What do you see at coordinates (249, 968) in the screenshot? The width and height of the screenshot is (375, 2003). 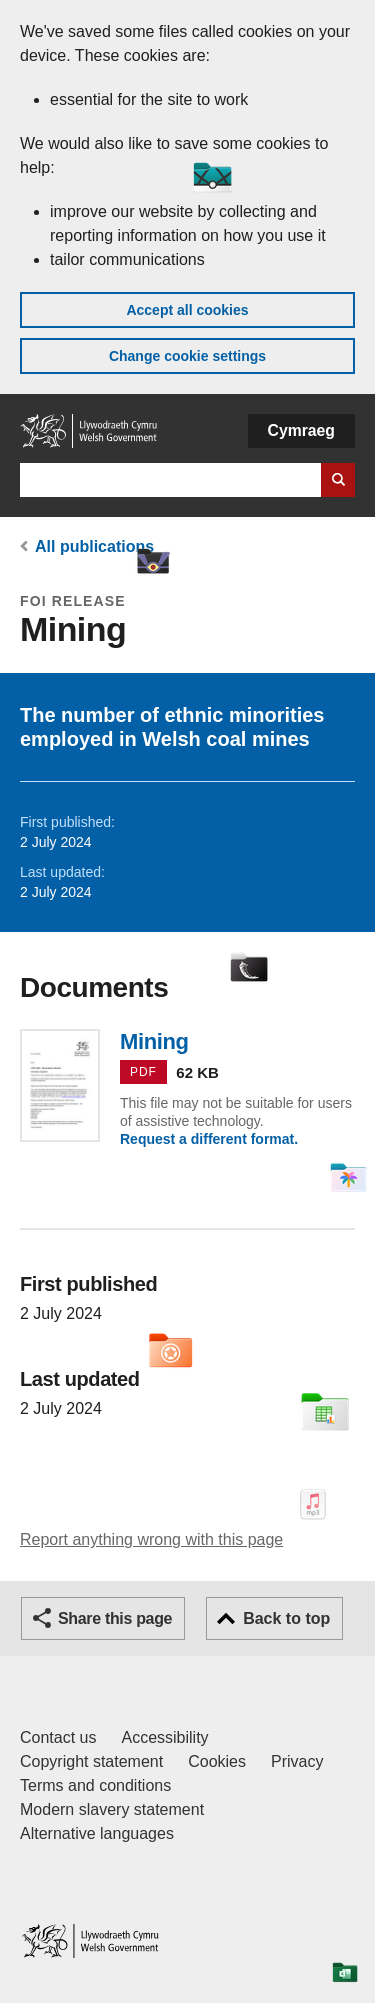 I see `open folder containing lab or experiment files` at bounding box center [249, 968].